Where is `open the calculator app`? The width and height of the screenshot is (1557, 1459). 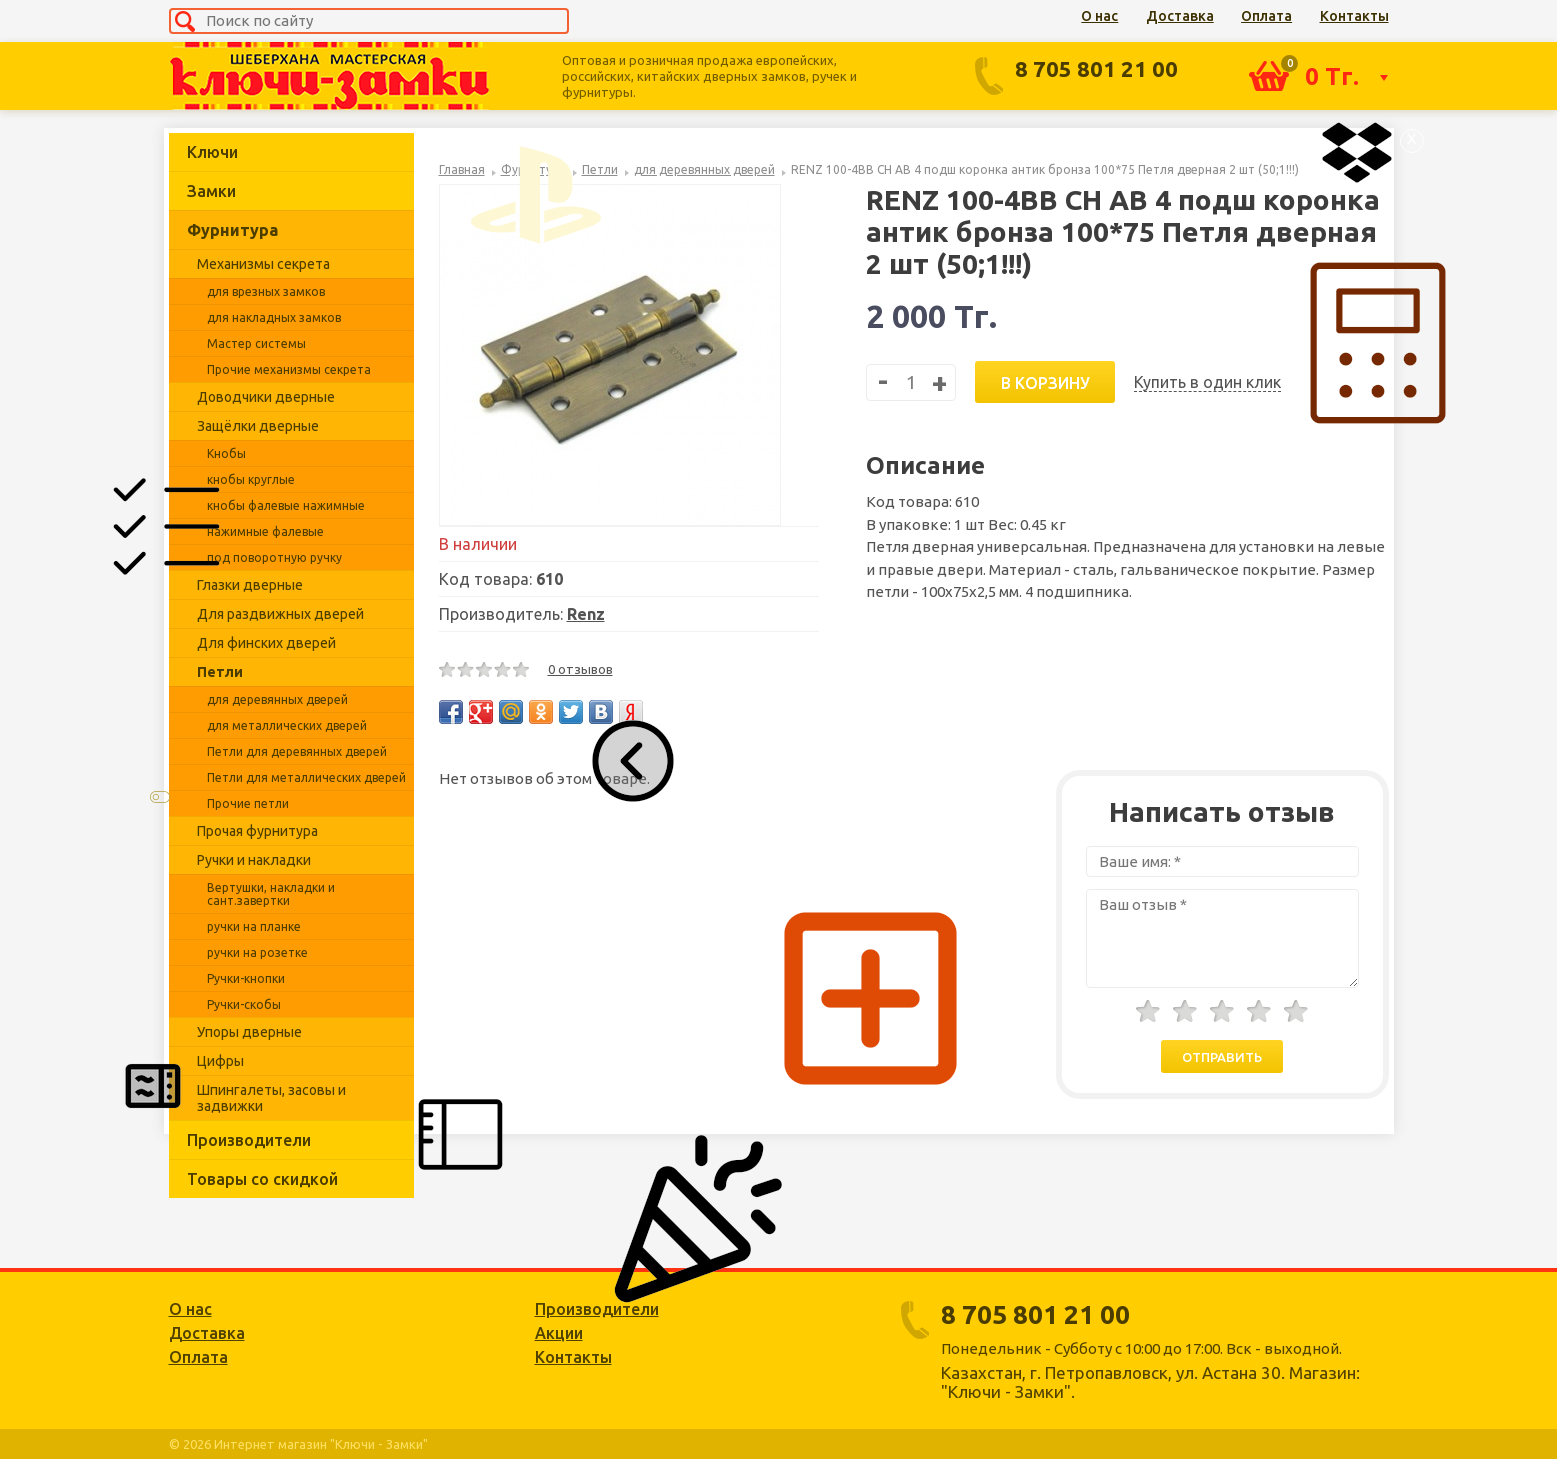
open the calculator app is located at coordinates (1378, 343).